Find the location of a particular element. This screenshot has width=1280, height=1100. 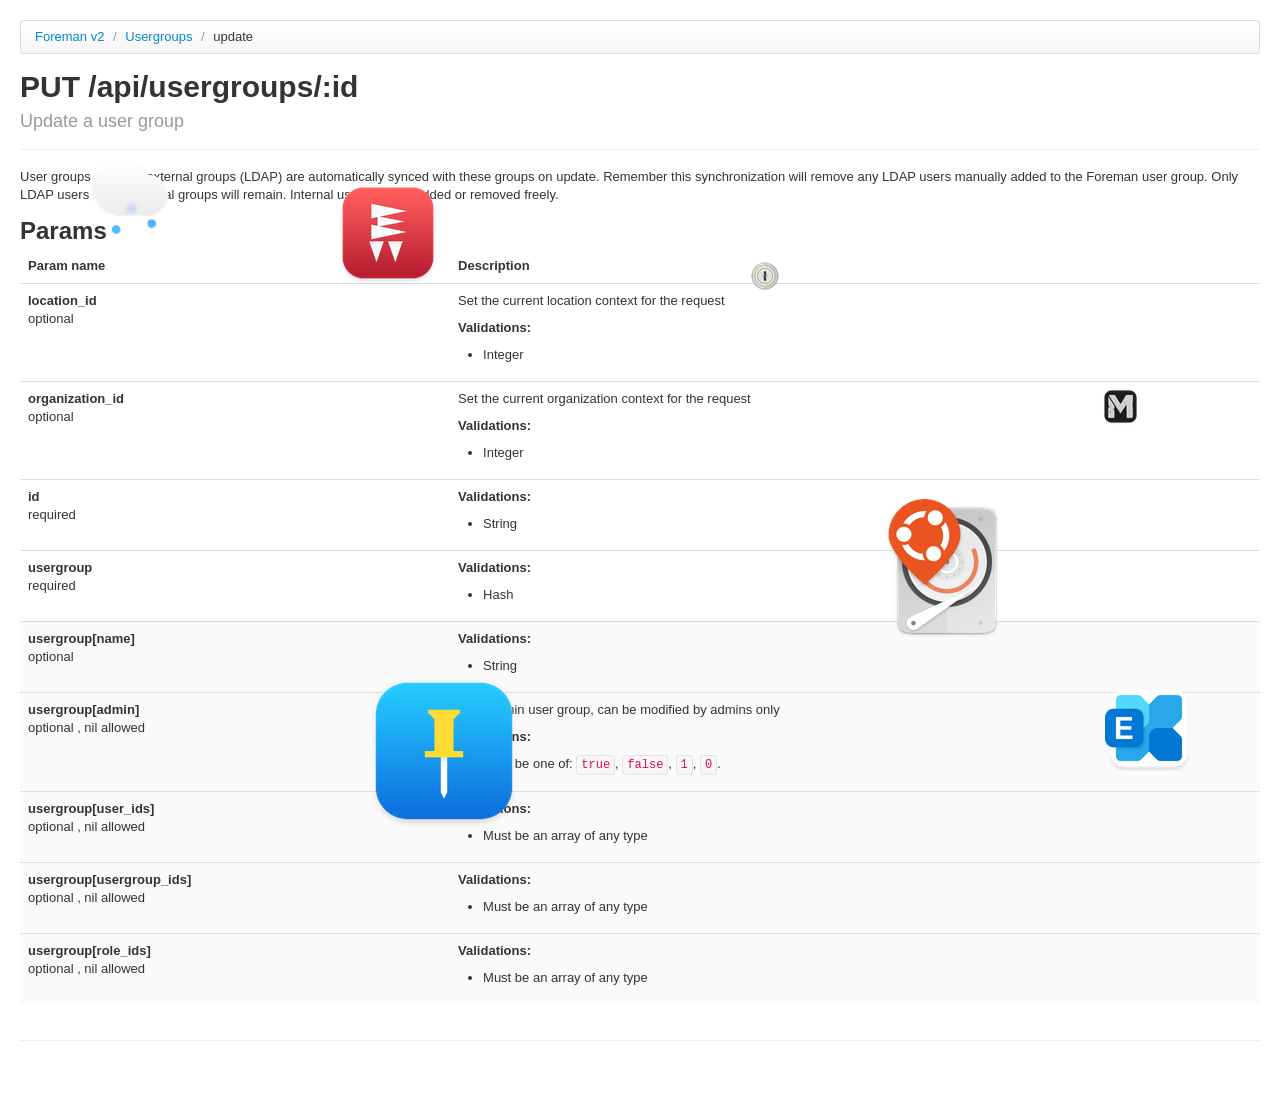

launch metro exodus game is located at coordinates (1120, 406).